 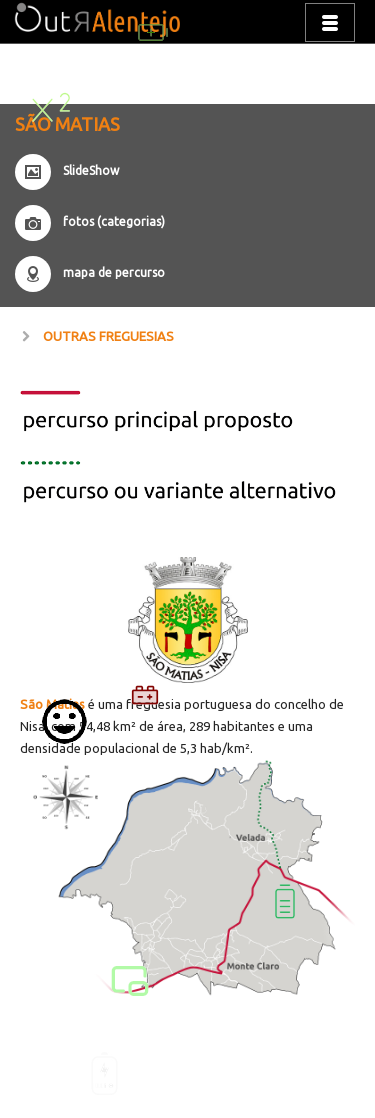 What do you see at coordinates (152, 32) in the screenshot?
I see `add or extend battery life` at bounding box center [152, 32].